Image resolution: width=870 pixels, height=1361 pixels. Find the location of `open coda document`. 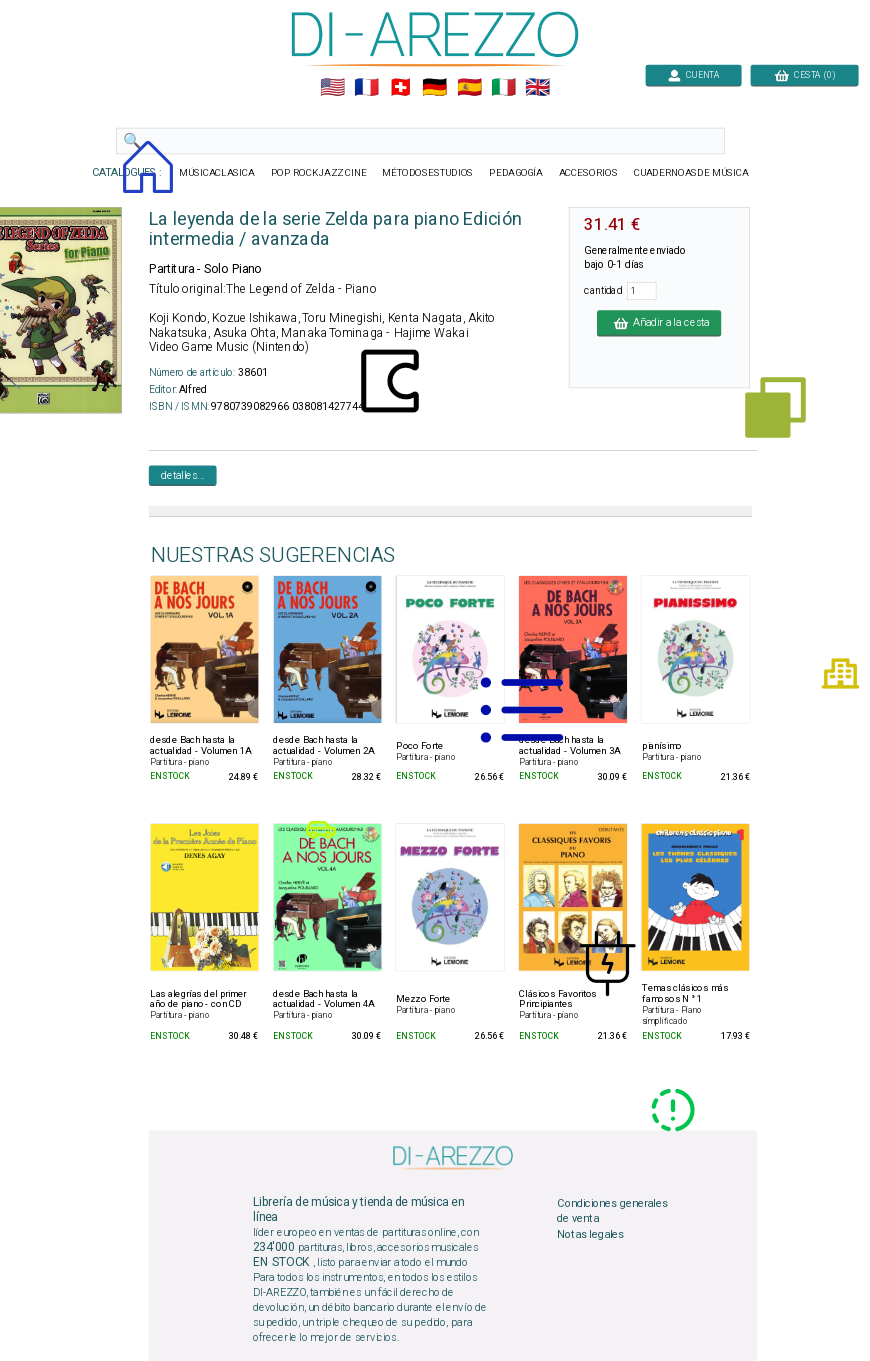

open coda document is located at coordinates (390, 381).